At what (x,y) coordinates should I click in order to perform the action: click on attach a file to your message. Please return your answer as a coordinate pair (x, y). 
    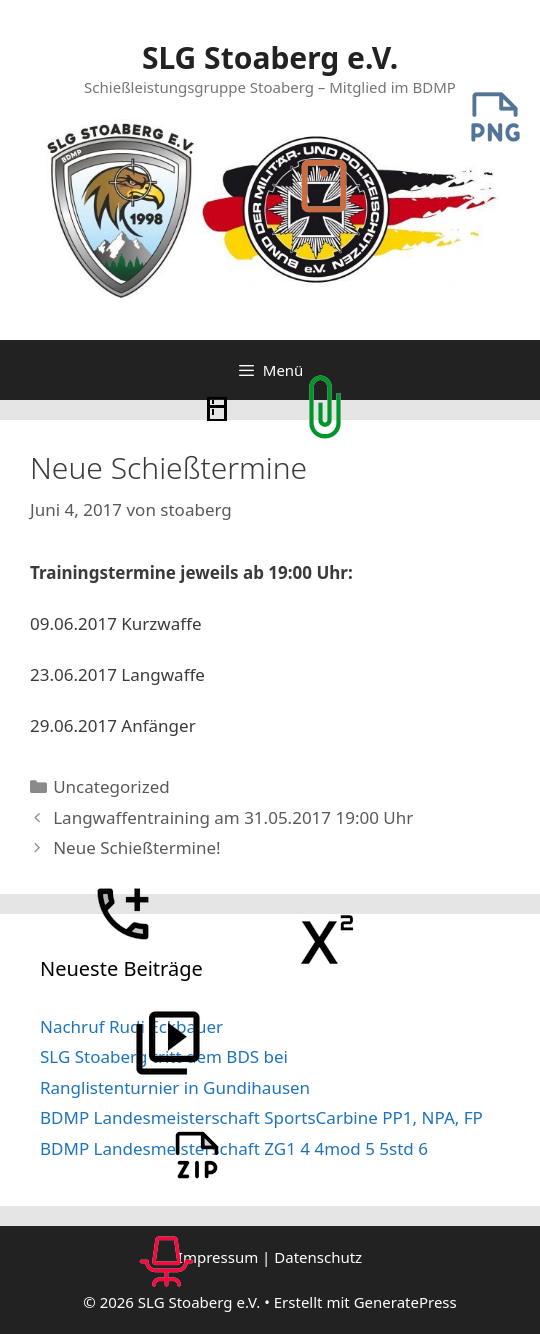
    Looking at the image, I should click on (325, 407).